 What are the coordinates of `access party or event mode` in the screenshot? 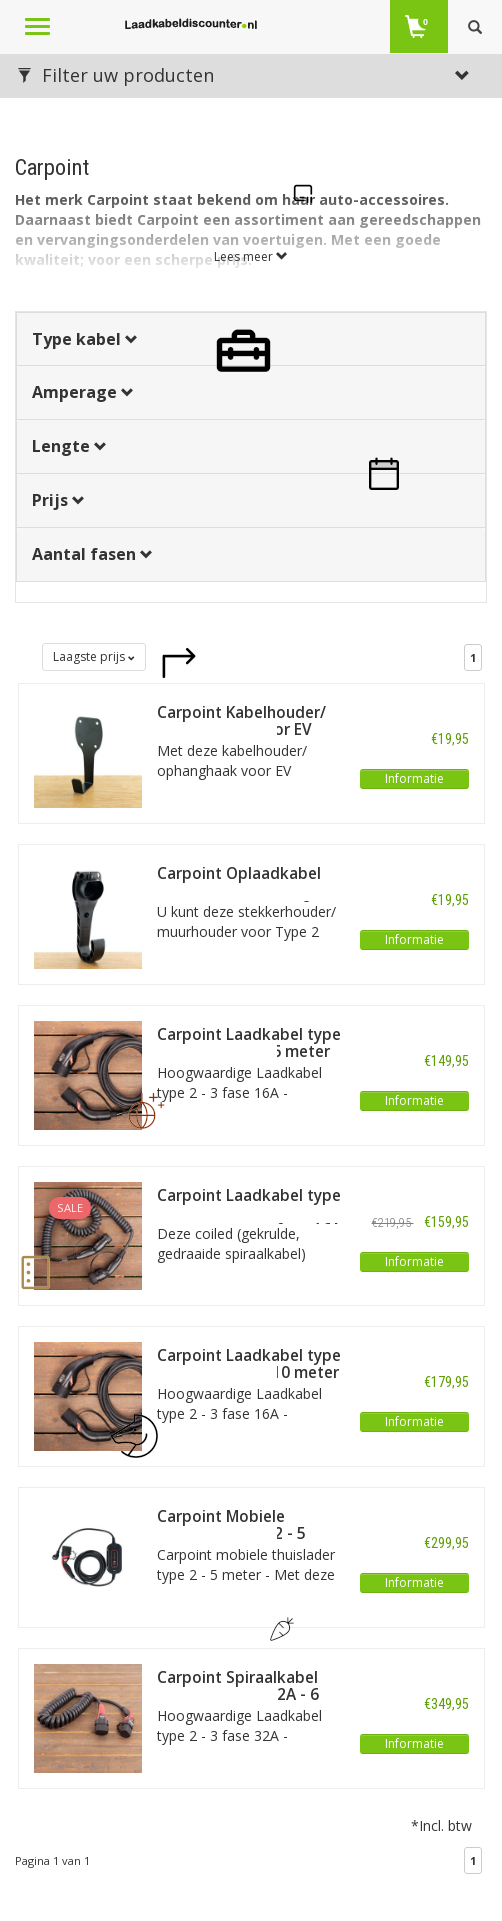 It's located at (144, 1111).